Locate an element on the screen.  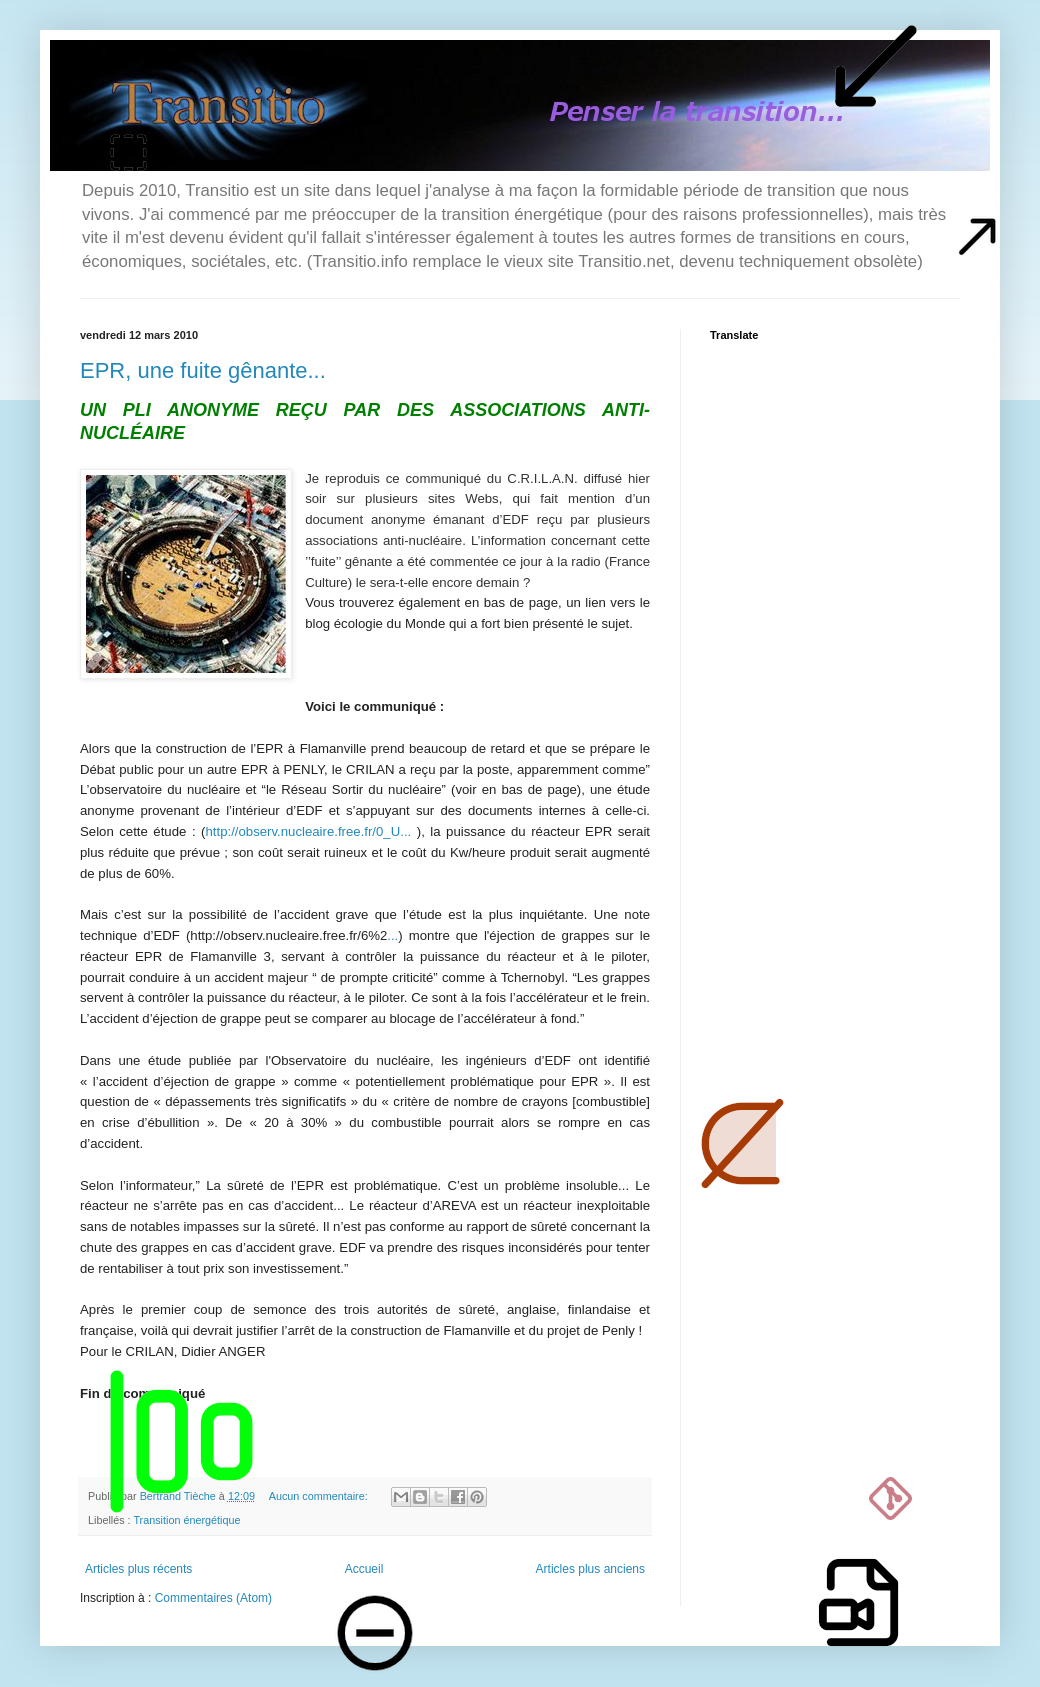
move item to the bottom-left corner is located at coordinates (876, 66).